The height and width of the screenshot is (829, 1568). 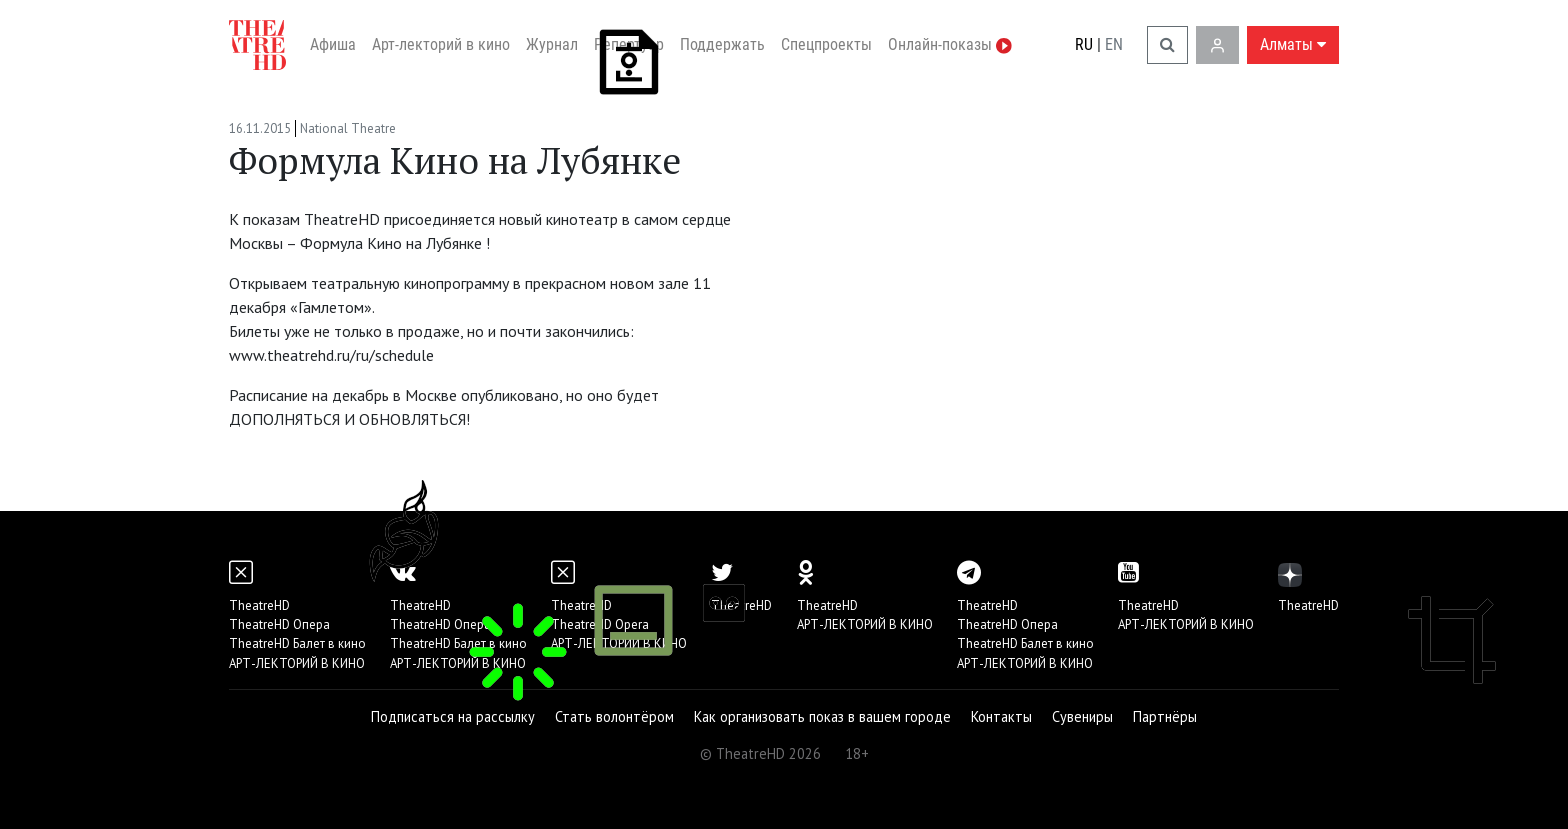 What do you see at coordinates (518, 652) in the screenshot?
I see `indicates content is loading` at bounding box center [518, 652].